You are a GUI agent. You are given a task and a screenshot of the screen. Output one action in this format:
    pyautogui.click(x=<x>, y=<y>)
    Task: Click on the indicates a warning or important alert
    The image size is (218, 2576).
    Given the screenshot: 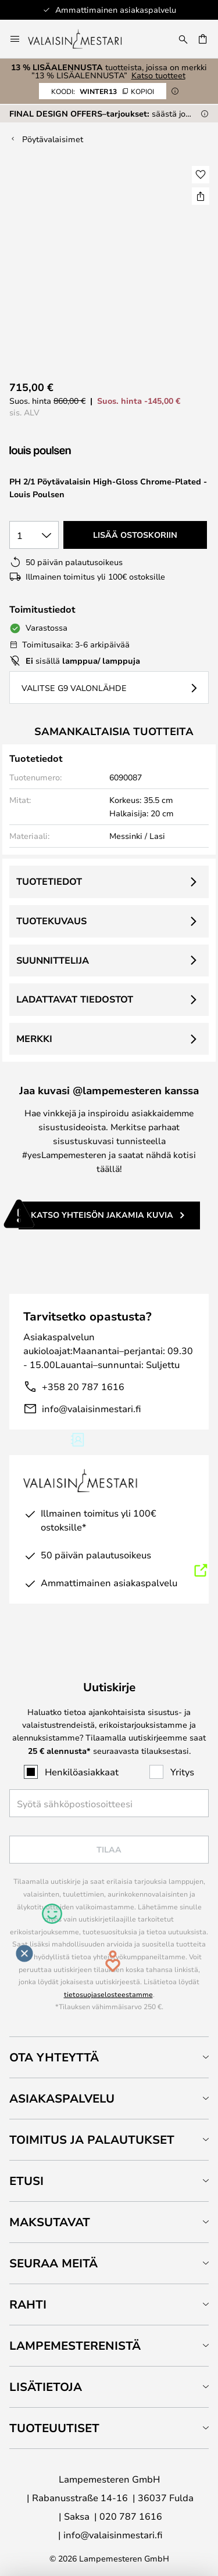 What is the action you would take?
    pyautogui.click(x=19, y=1214)
    